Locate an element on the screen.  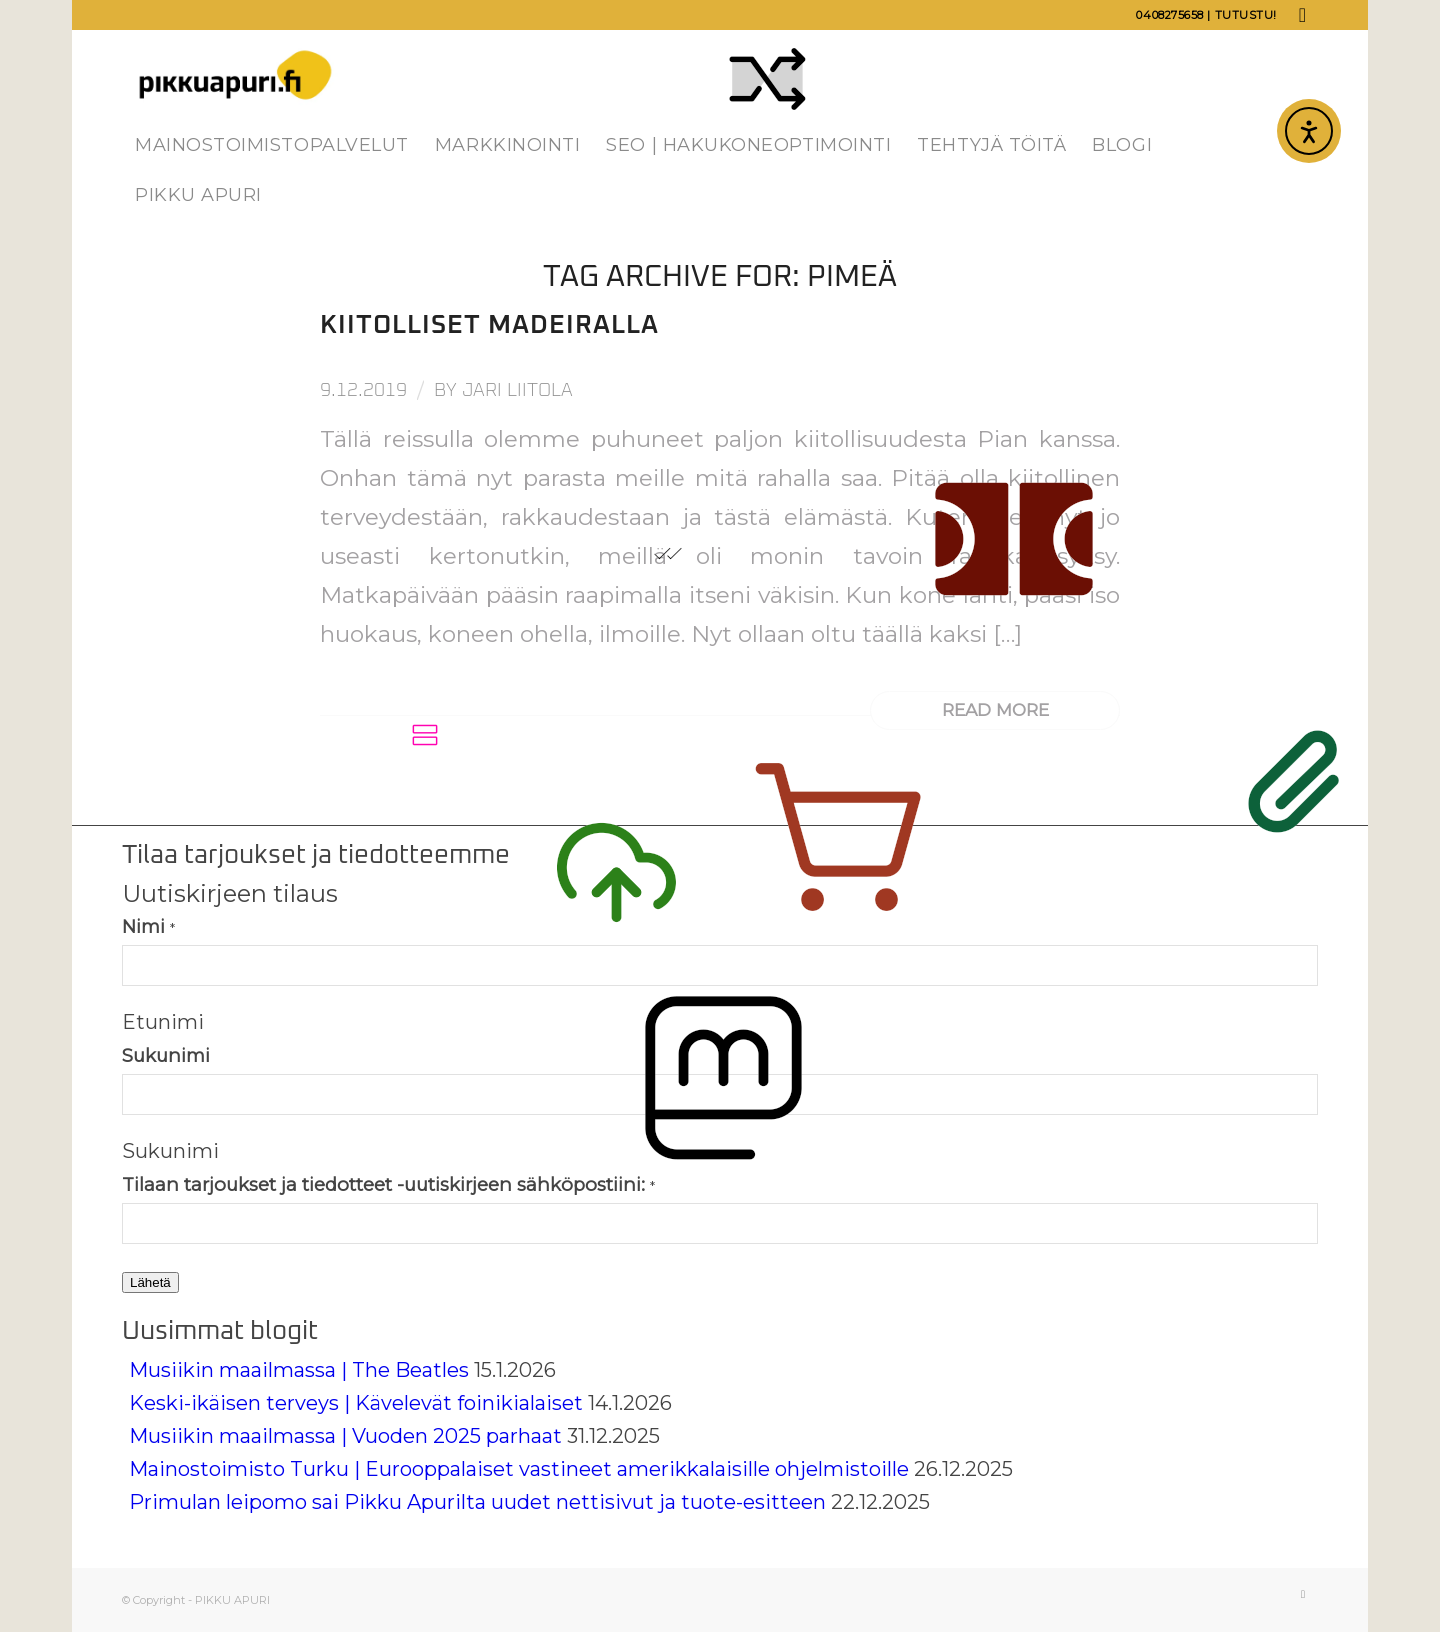
open mastodon app is located at coordinates (723, 1074).